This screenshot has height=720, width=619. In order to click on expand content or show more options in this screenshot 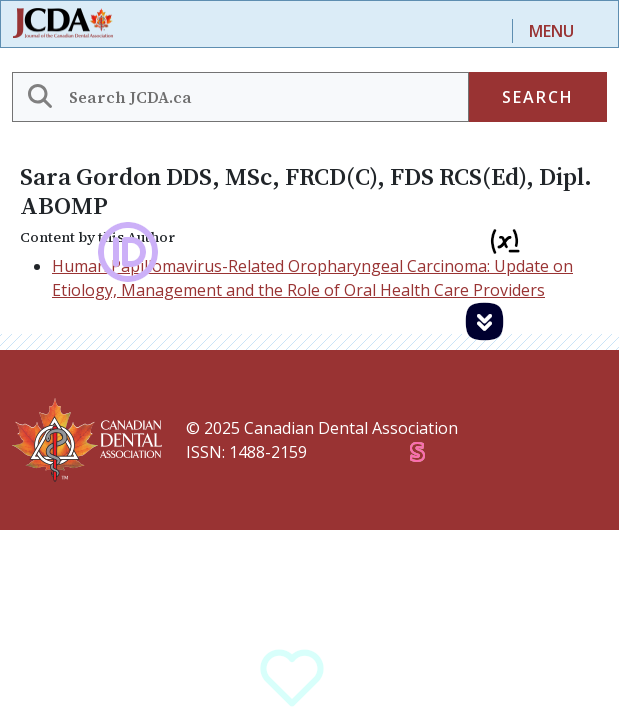, I will do `click(484, 321)`.